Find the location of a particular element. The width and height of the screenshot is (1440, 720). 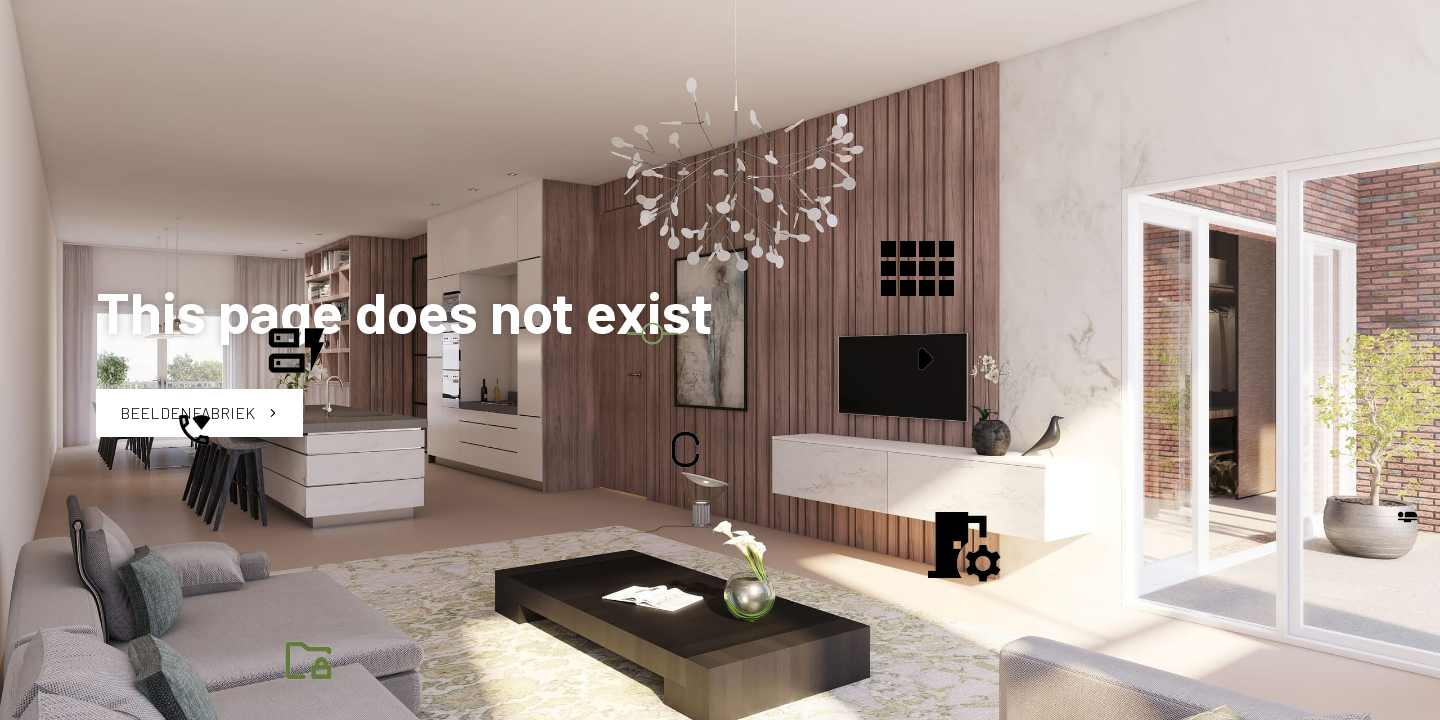

switch to comfortable grid view is located at coordinates (915, 268).